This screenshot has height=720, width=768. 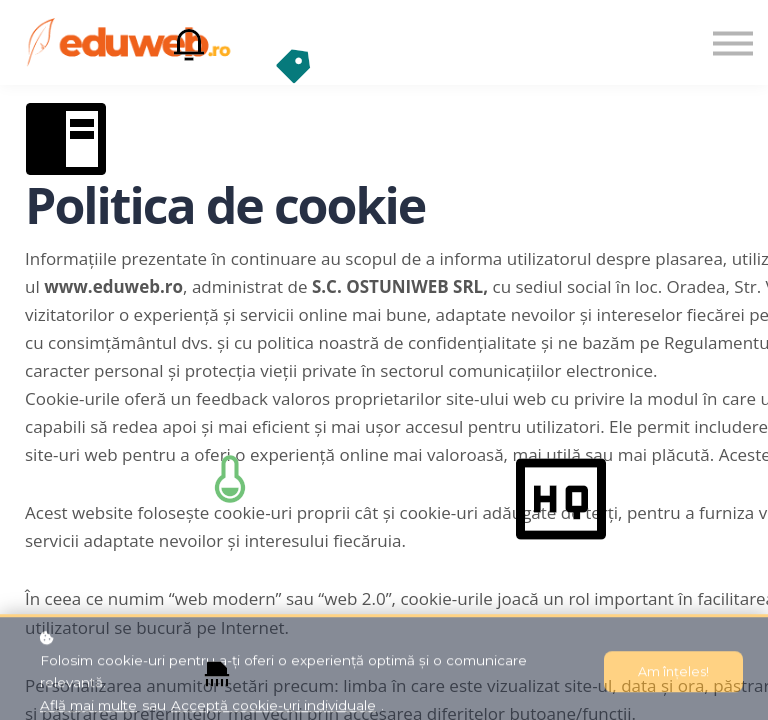 What do you see at coordinates (217, 674) in the screenshot?
I see `permanently delete or shred a document` at bounding box center [217, 674].